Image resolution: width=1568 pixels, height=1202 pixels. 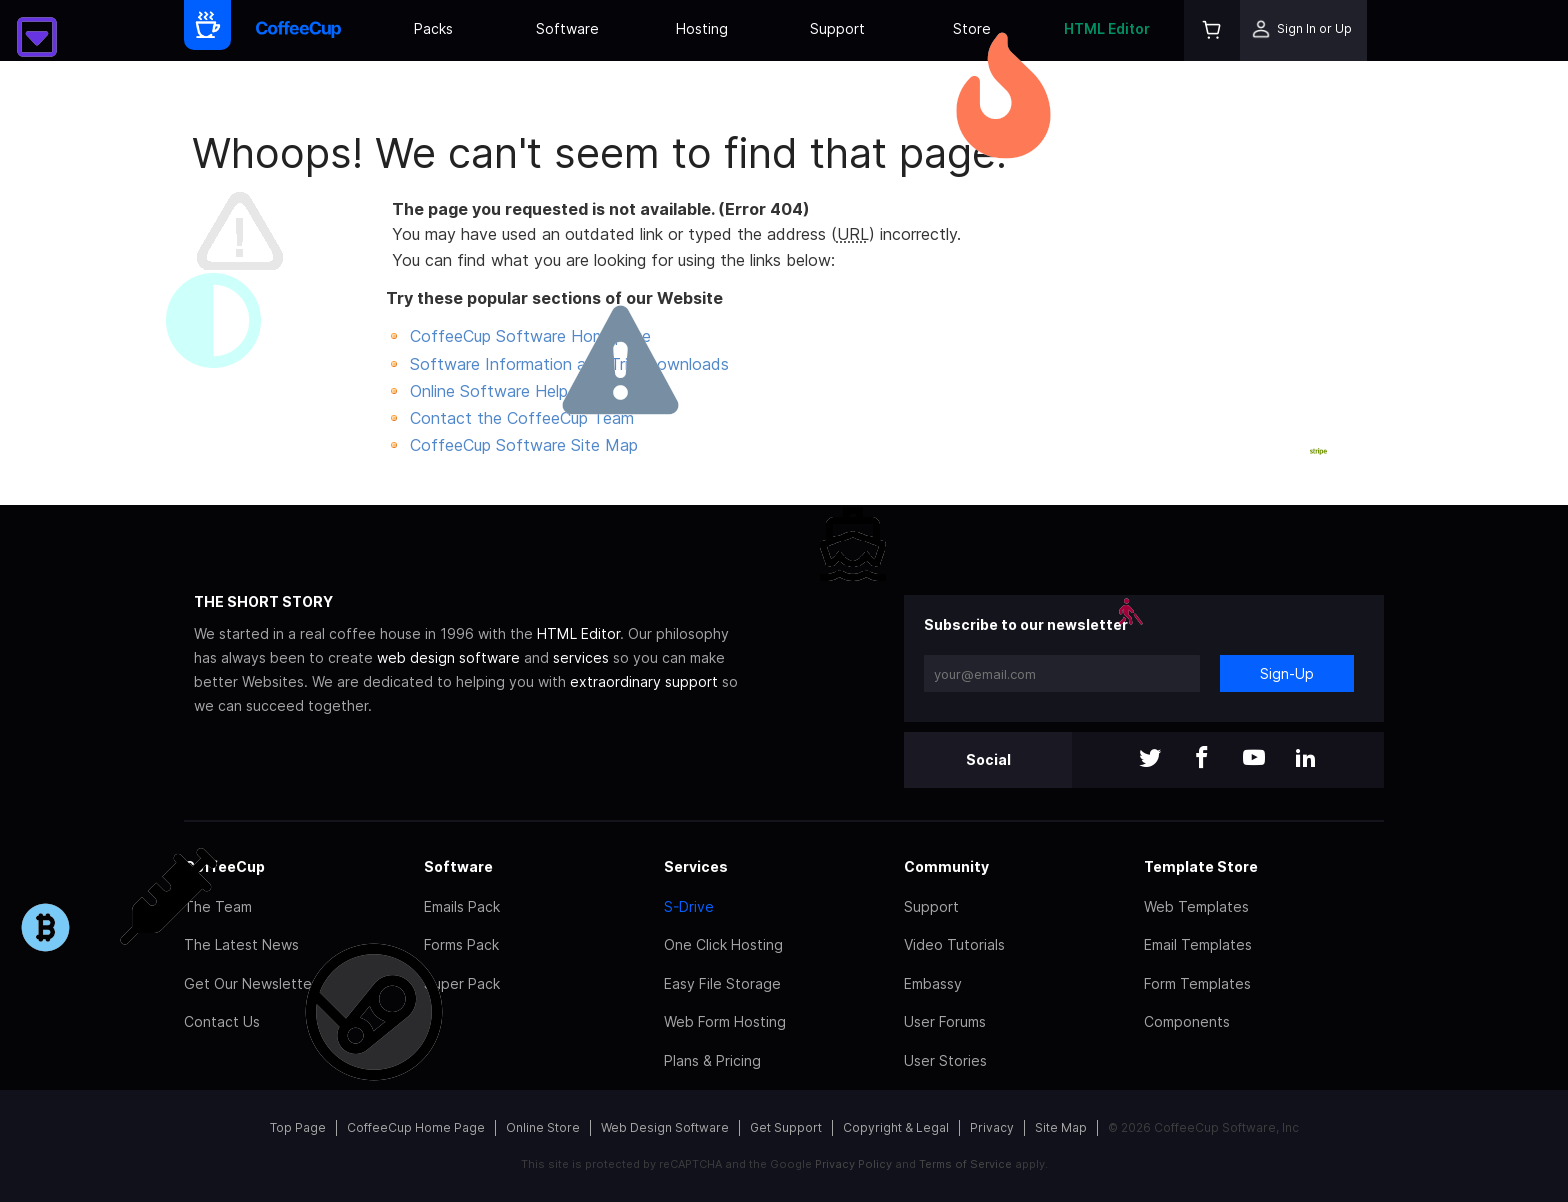 What do you see at coordinates (166, 898) in the screenshot?
I see `access medical or health-related features` at bounding box center [166, 898].